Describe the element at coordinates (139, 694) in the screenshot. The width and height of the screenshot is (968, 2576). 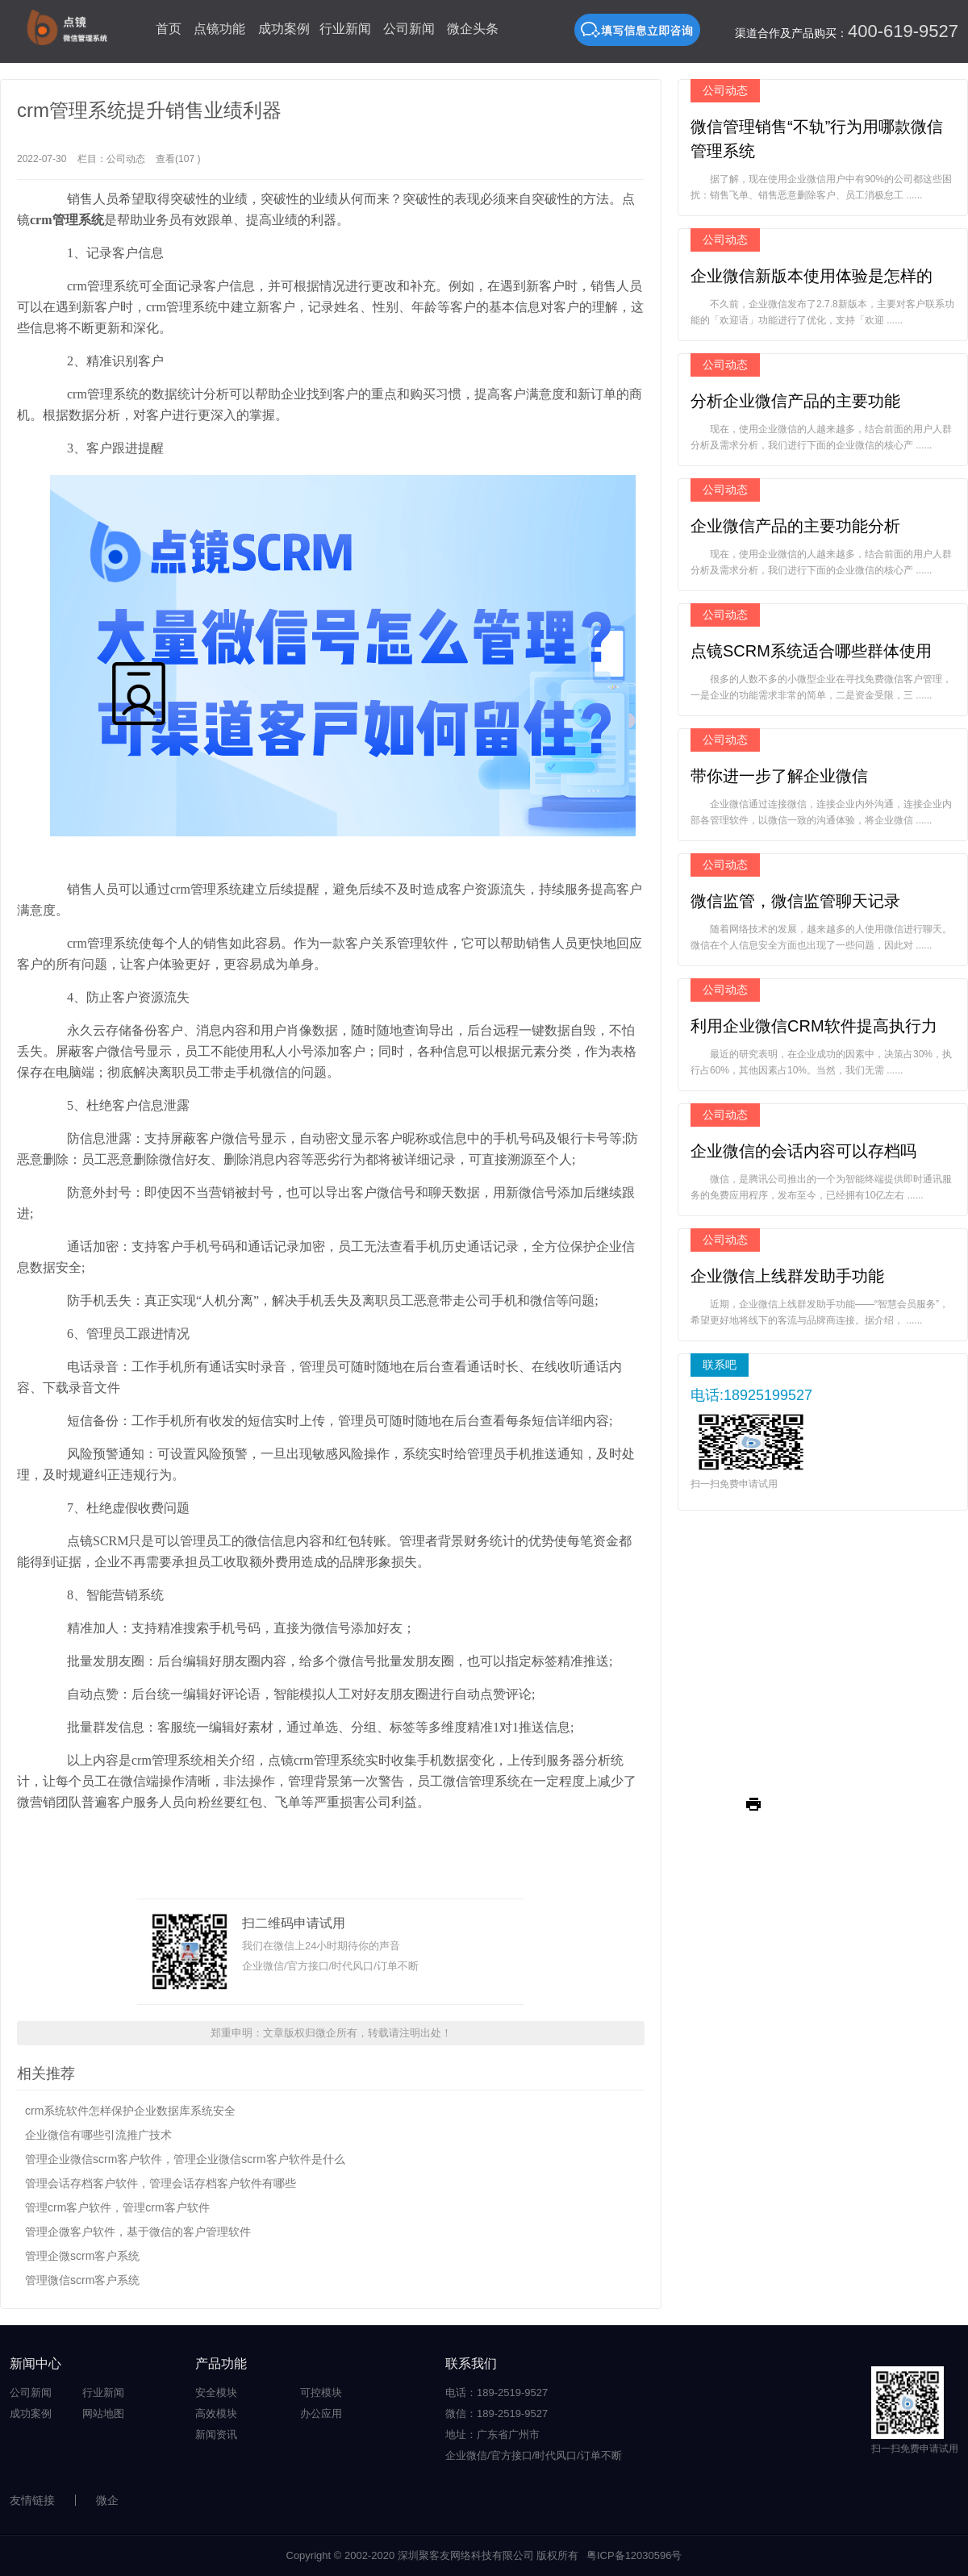
I see `view user profile or identification details` at that location.